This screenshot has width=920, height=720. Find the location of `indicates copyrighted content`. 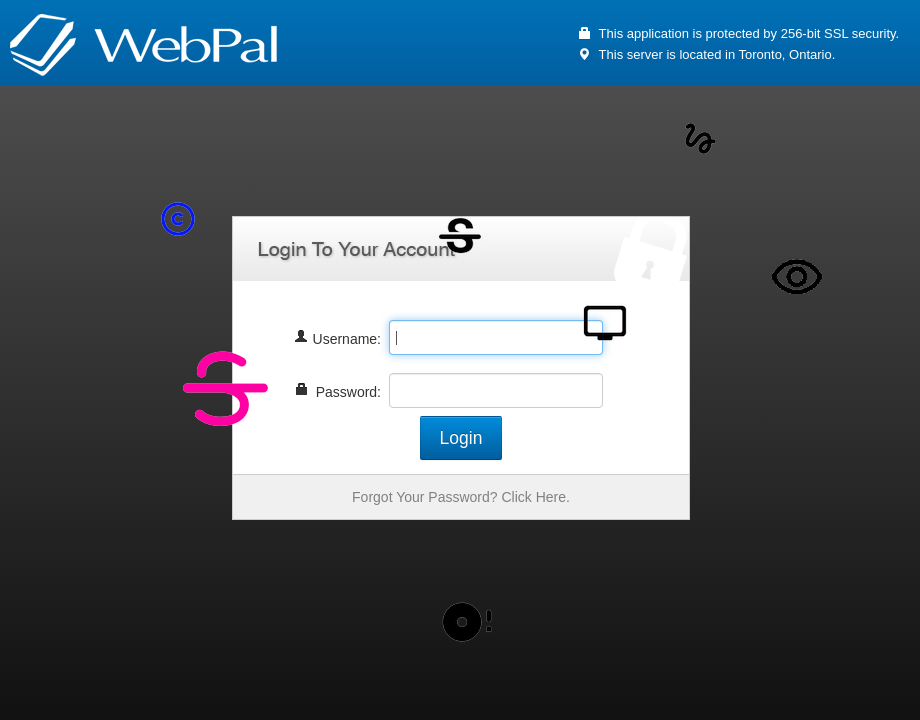

indicates copyrighted content is located at coordinates (178, 219).